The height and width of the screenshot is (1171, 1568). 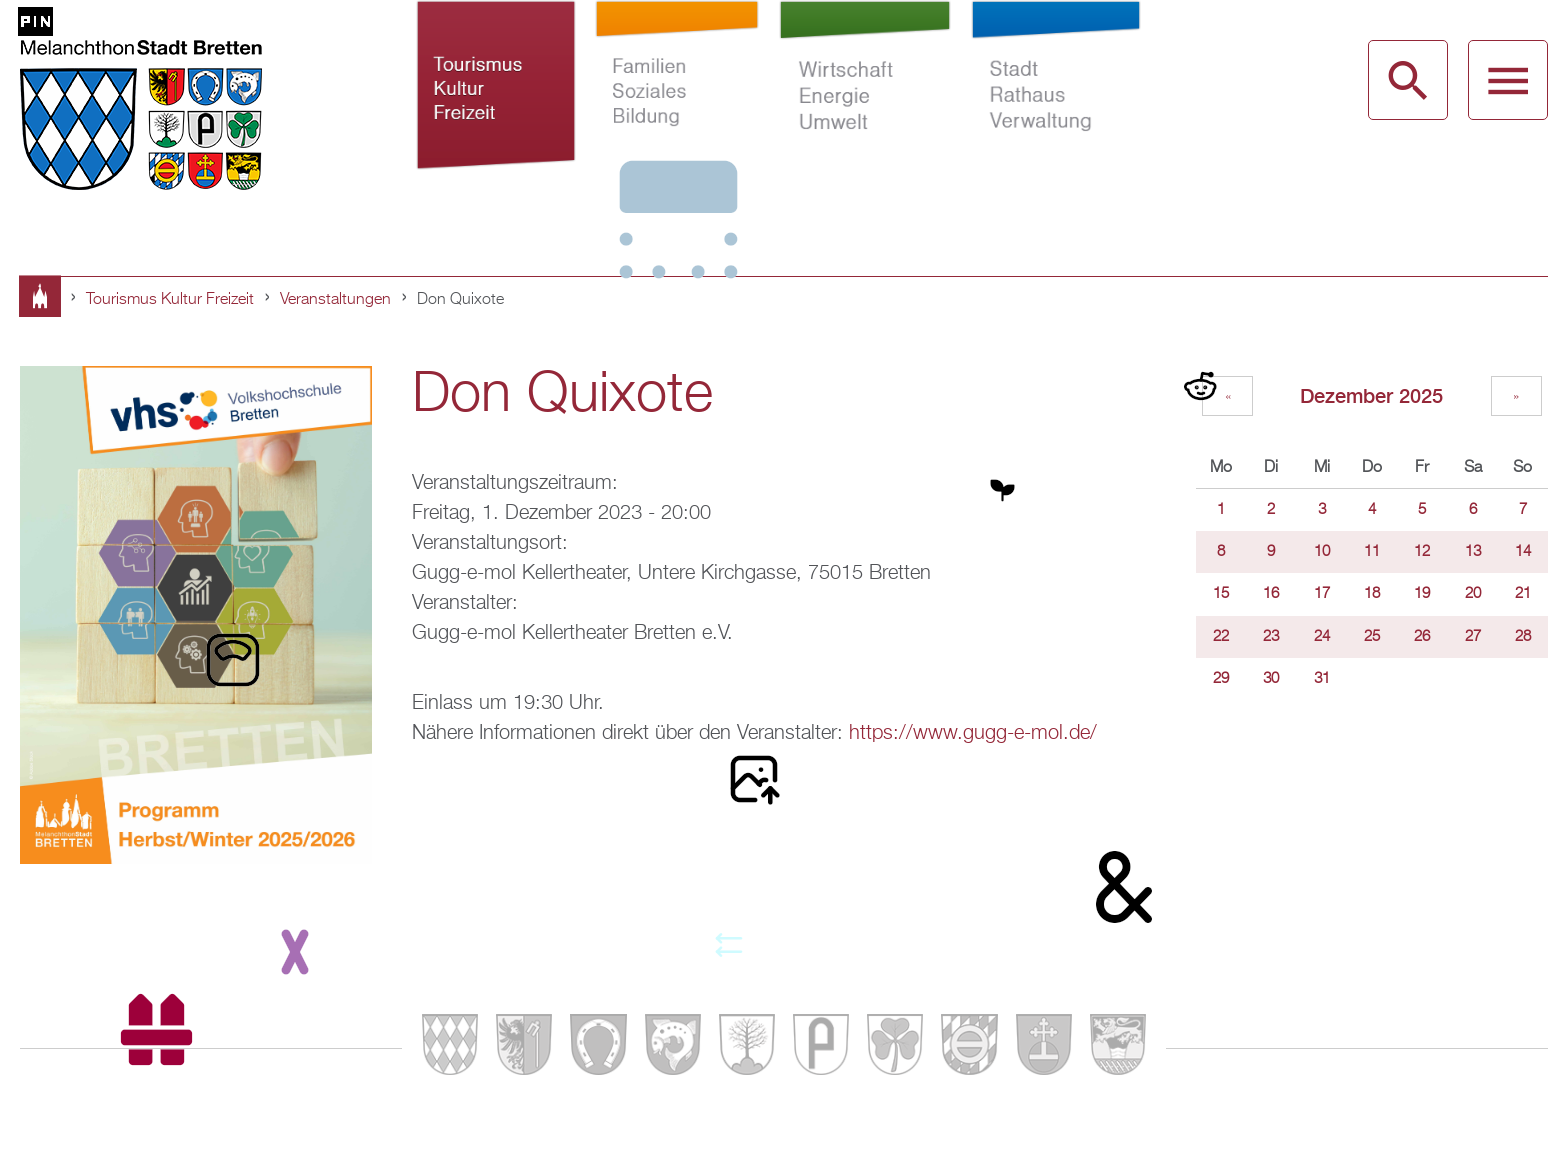 I want to click on align content to the top of a container, so click(x=678, y=219).